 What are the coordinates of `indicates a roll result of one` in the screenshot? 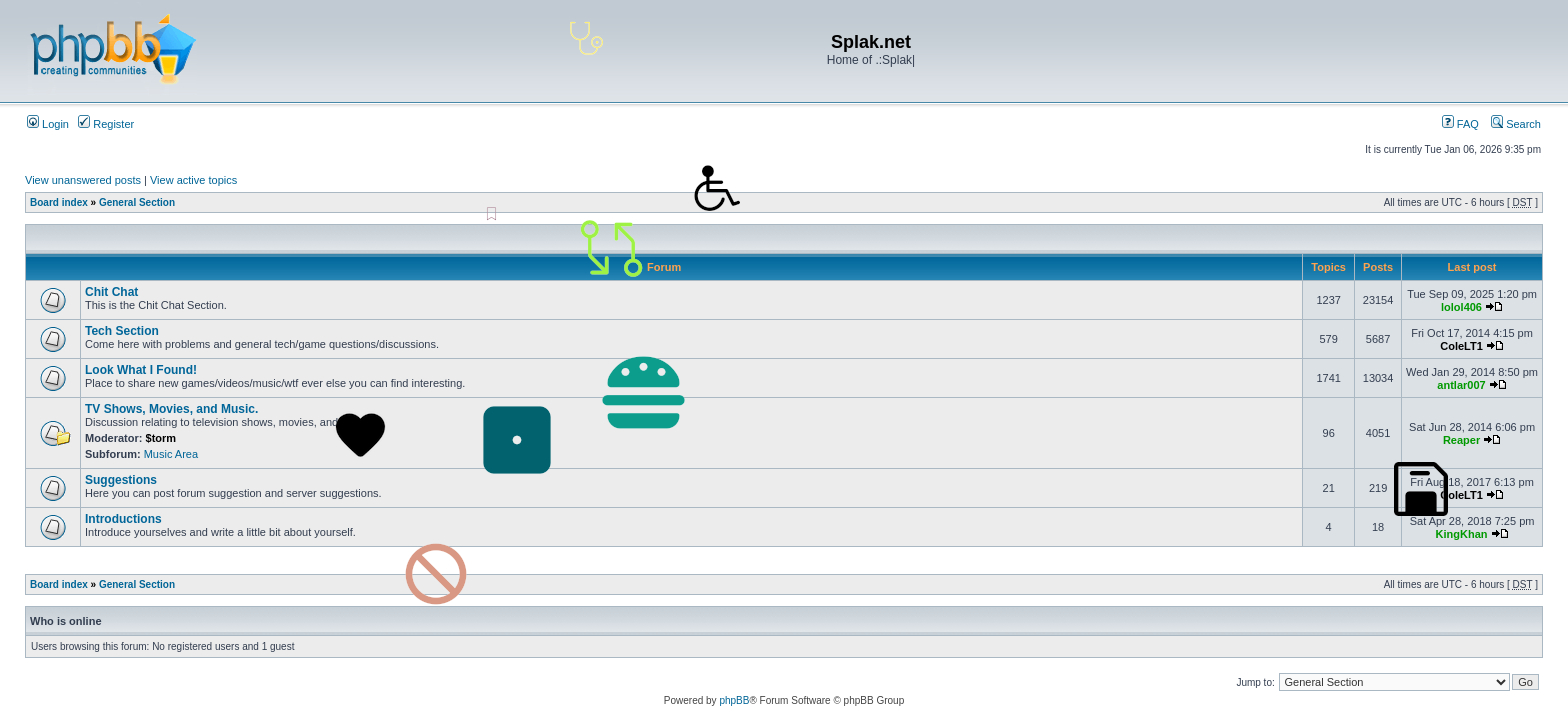 It's located at (517, 440).